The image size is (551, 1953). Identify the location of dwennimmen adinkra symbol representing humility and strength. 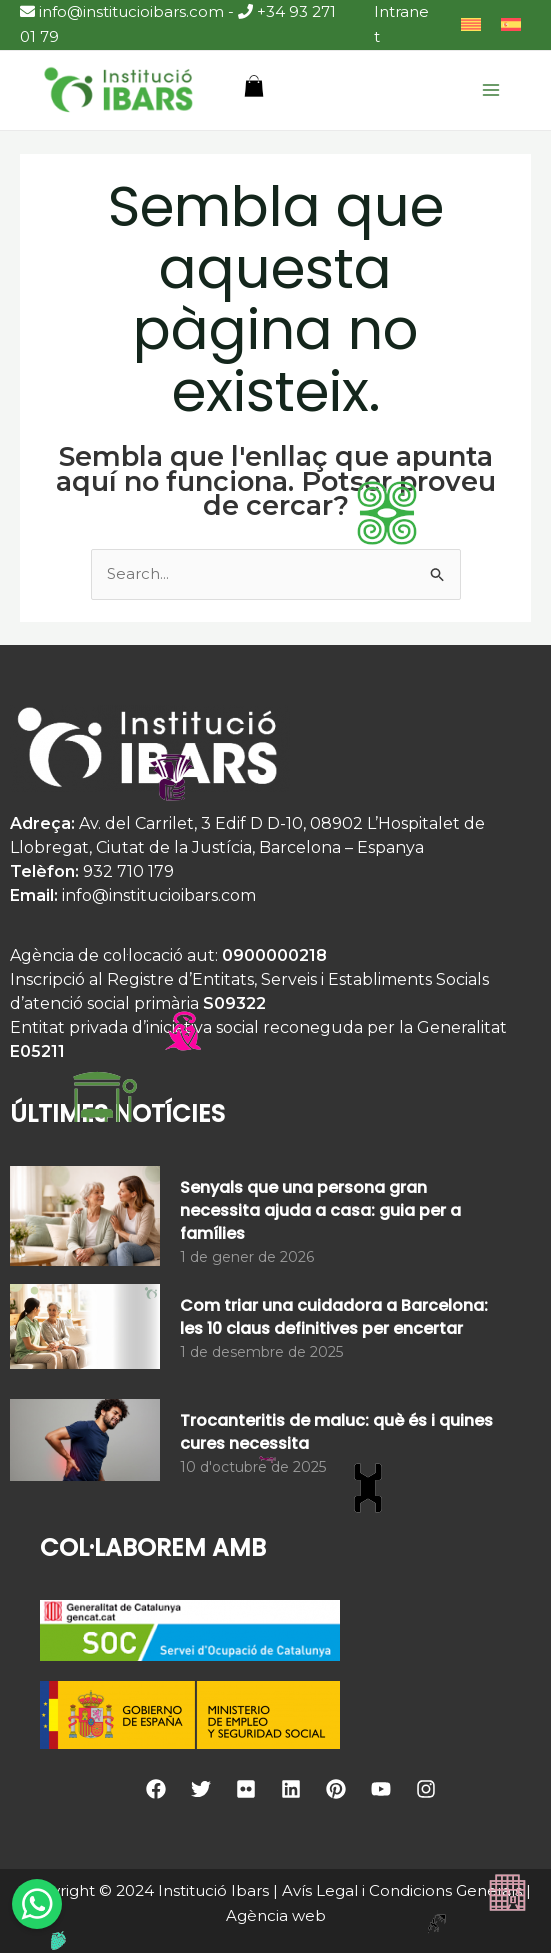
(387, 513).